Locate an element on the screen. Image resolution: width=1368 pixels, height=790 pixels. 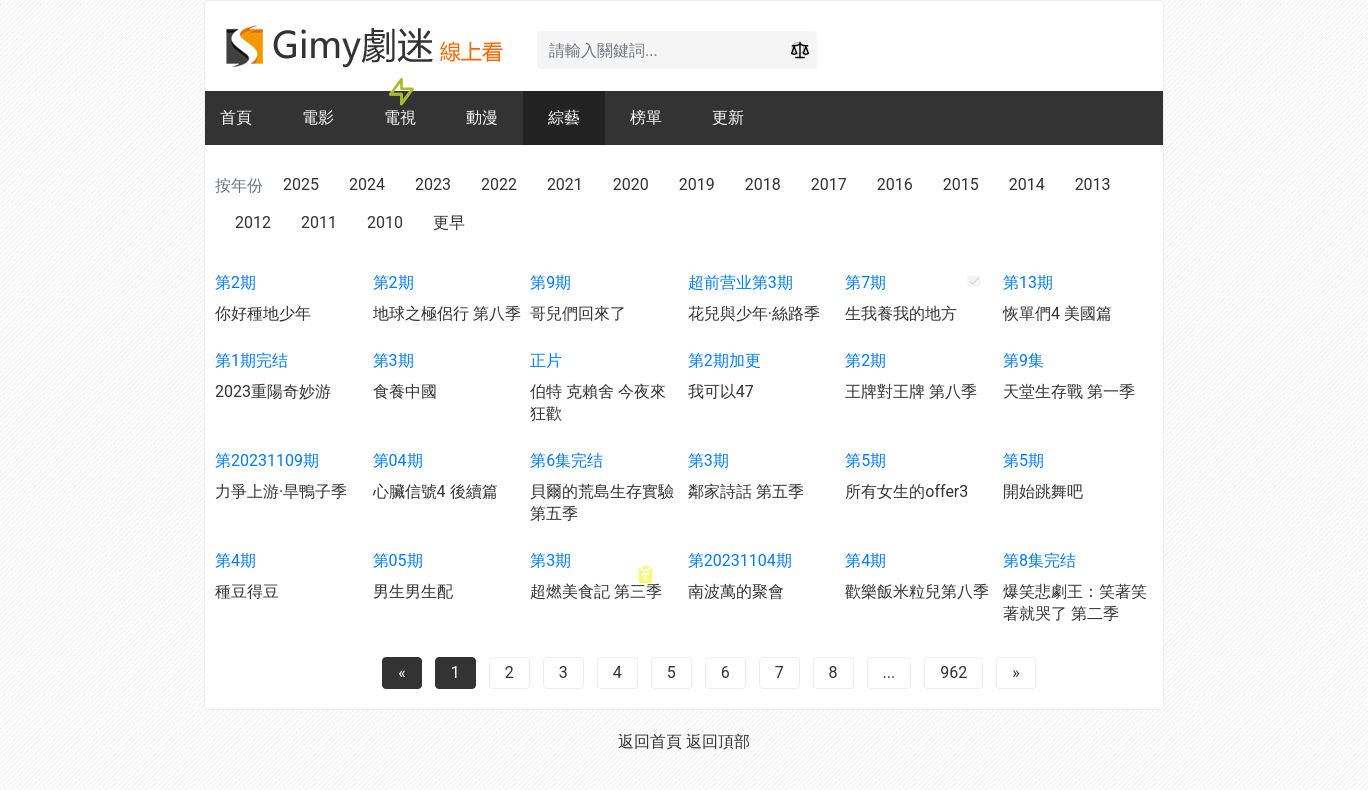
access legal or terms of service settings is located at coordinates (800, 50).